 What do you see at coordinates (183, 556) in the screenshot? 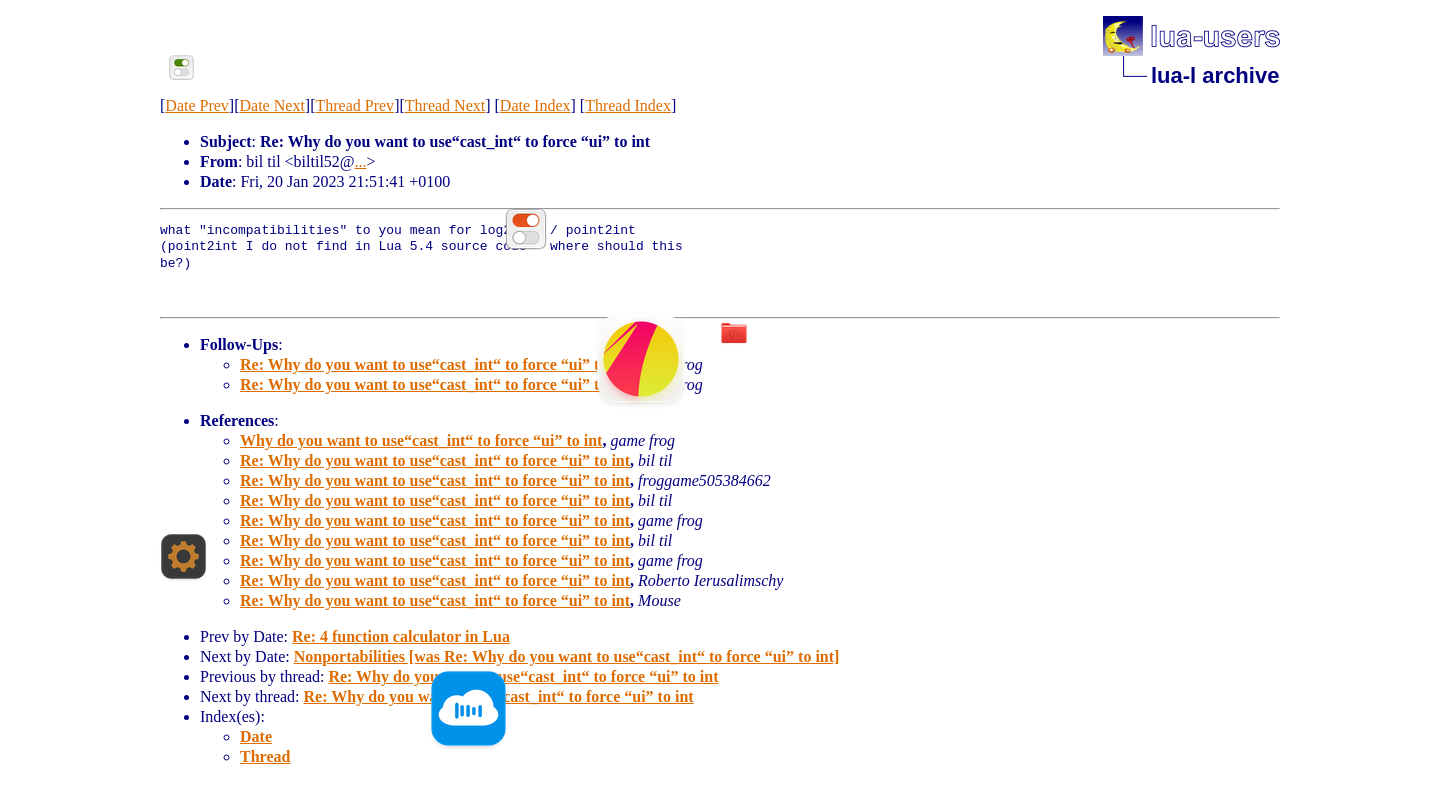
I see `launch factorio game` at bounding box center [183, 556].